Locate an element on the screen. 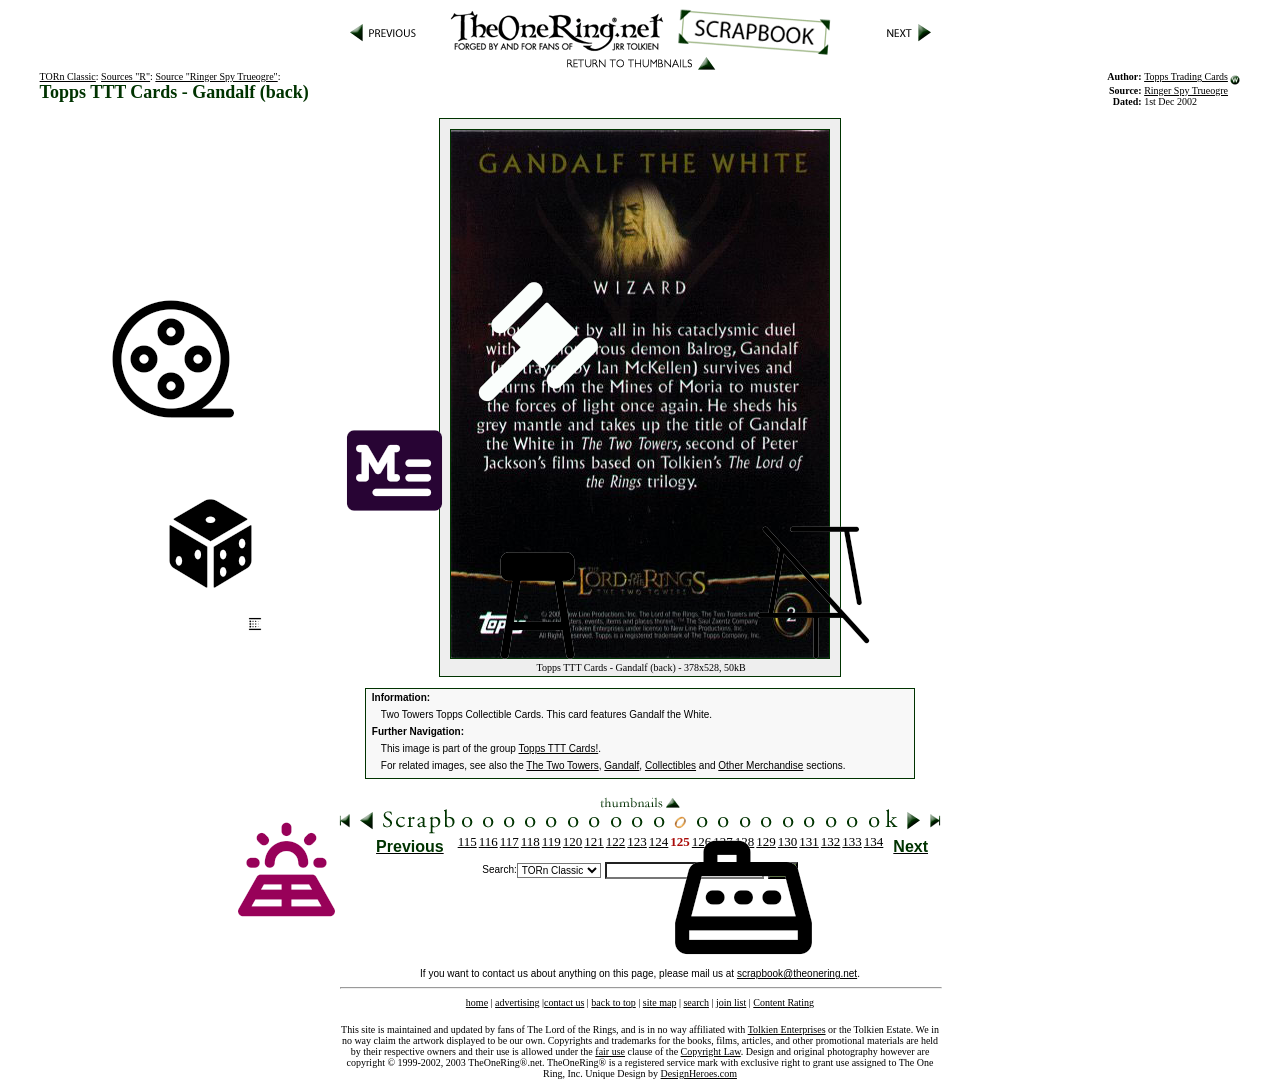 The width and height of the screenshot is (1280, 1087). access solar energy settings is located at coordinates (286, 874).